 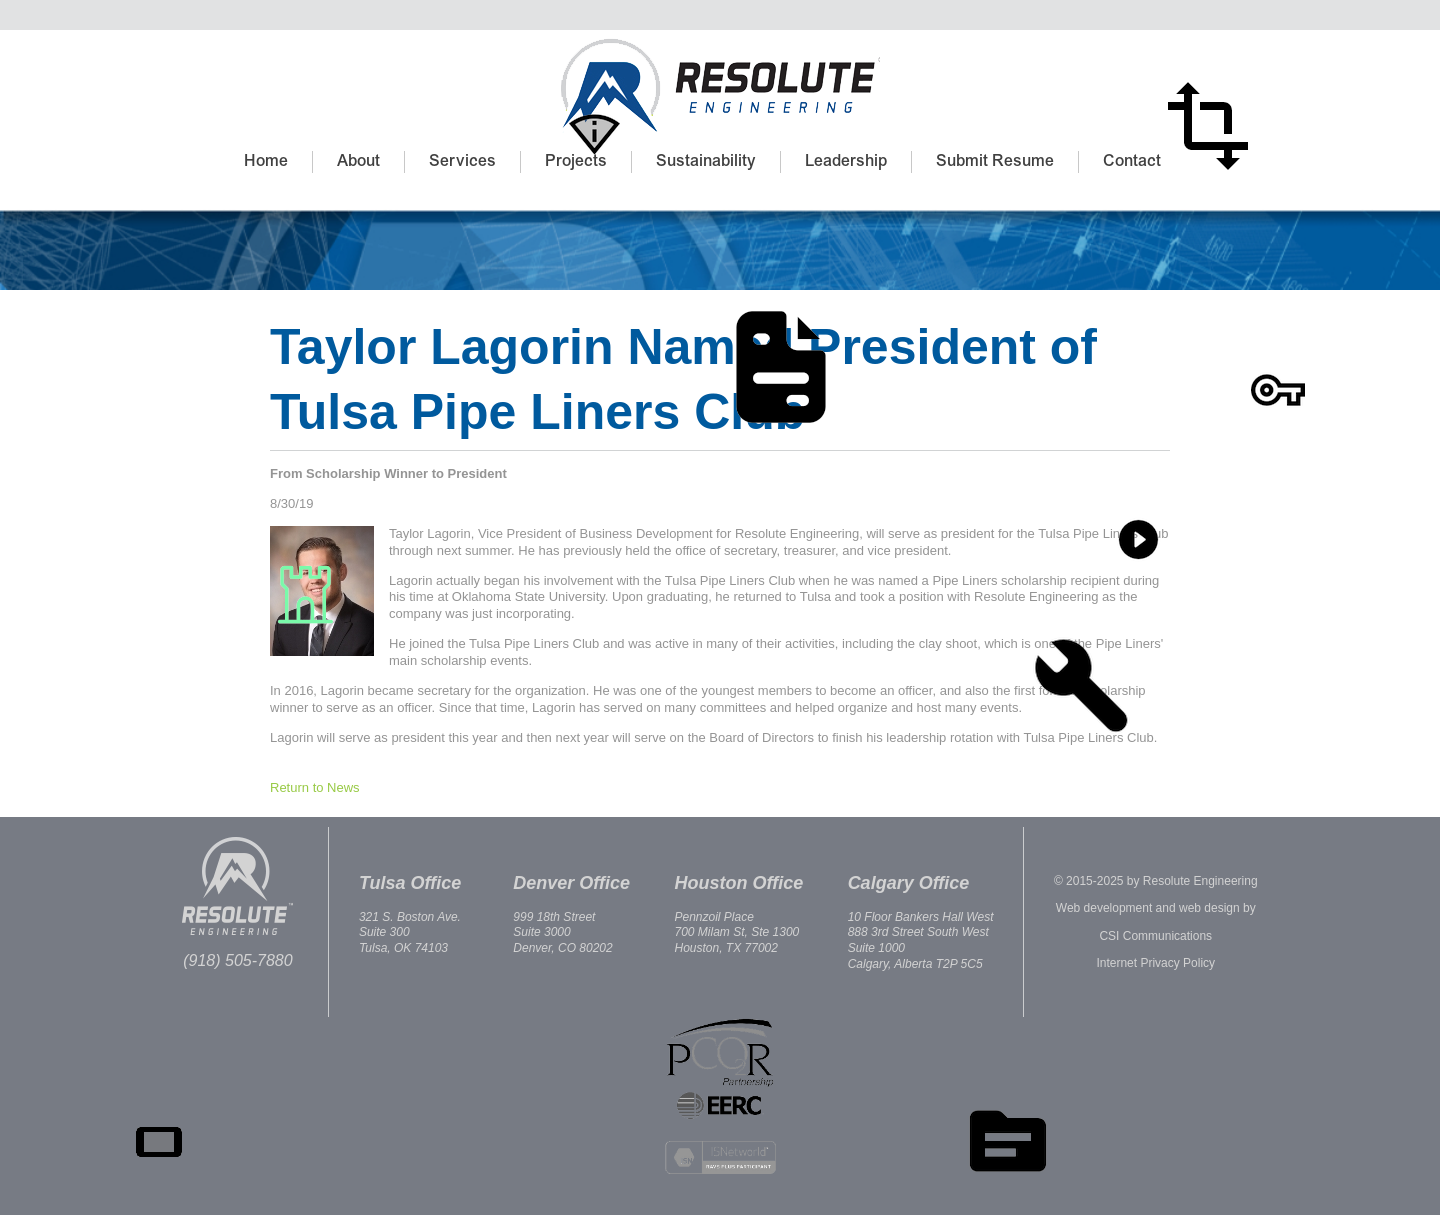 What do you see at coordinates (1208, 126) in the screenshot?
I see `transform or resize an image` at bounding box center [1208, 126].